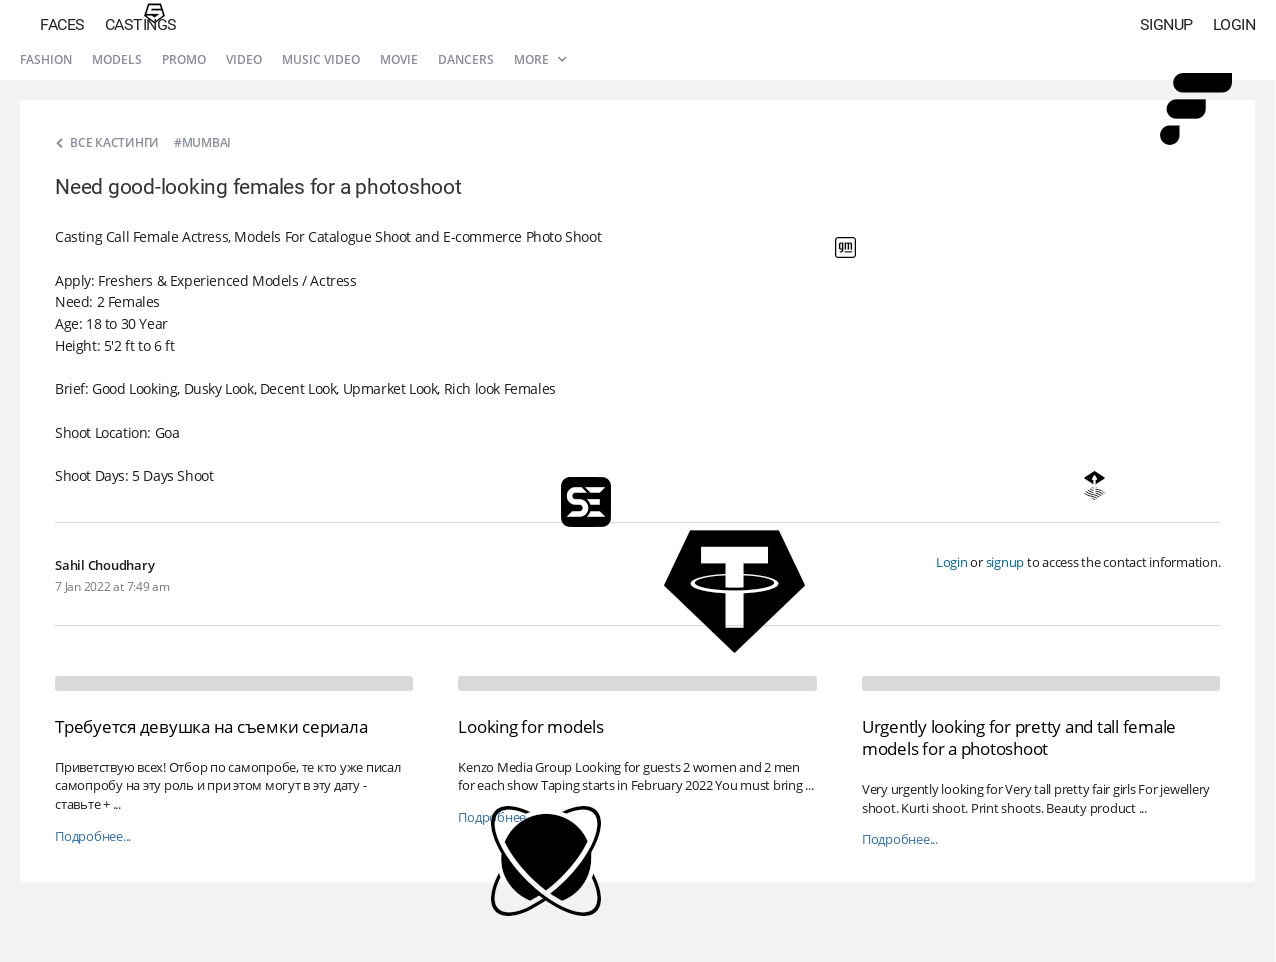 This screenshot has height=962, width=1276. I want to click on tether (USDT) cryptocurrency logo, so click(734, 591).